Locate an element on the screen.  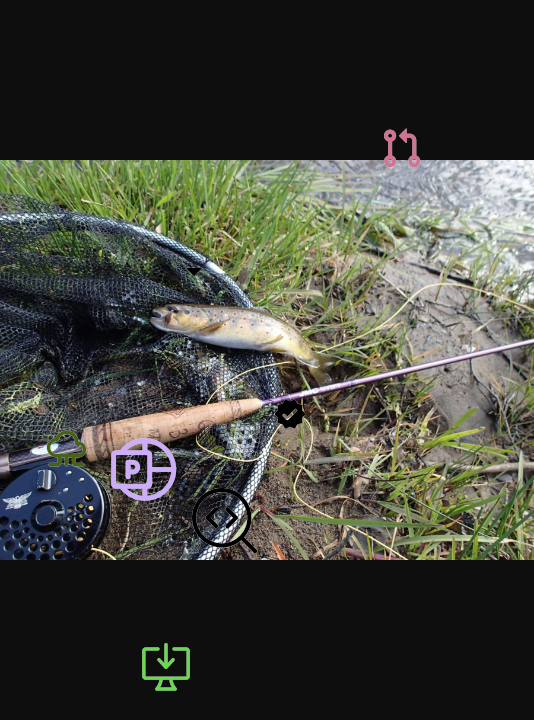
open microsoft powerpoint is located at coordinates (142, 469).